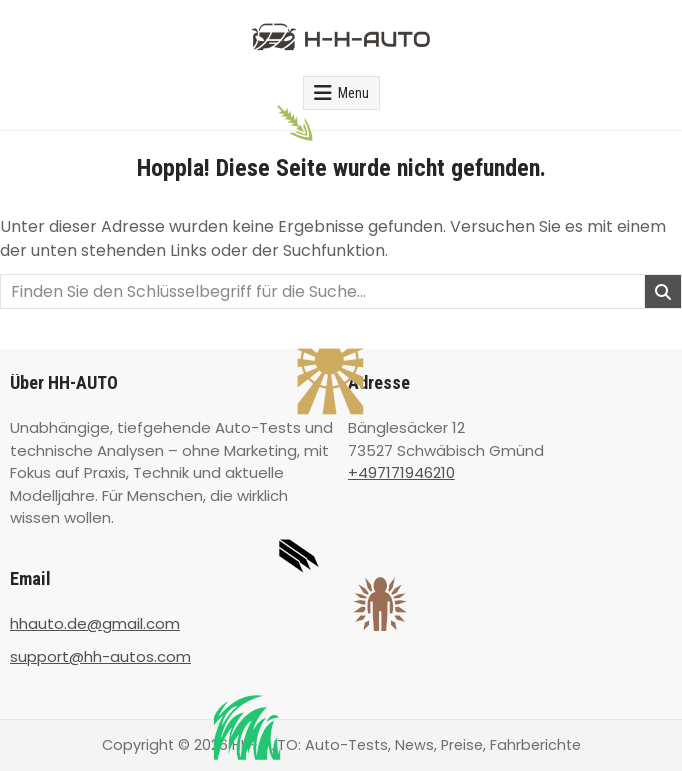  Describe the element at coordinates (295, 123) in the screenshot. I see `select a piercing or armor-penetrating attack` at that location.